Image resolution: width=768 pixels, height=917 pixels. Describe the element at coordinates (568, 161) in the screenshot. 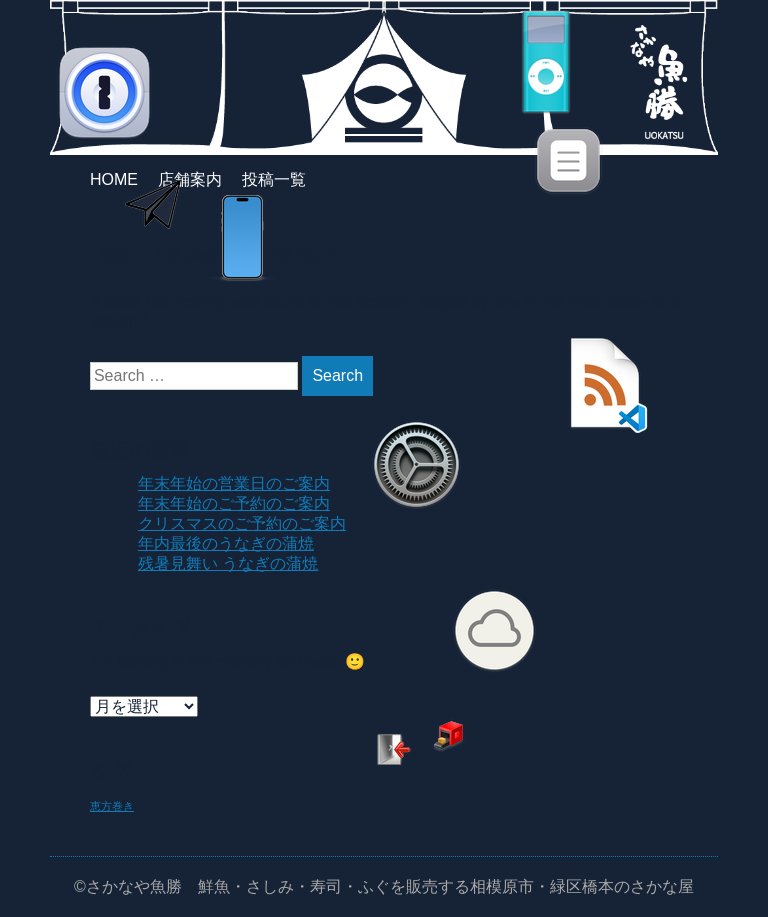

I see `access menu editing preferences` at that location.